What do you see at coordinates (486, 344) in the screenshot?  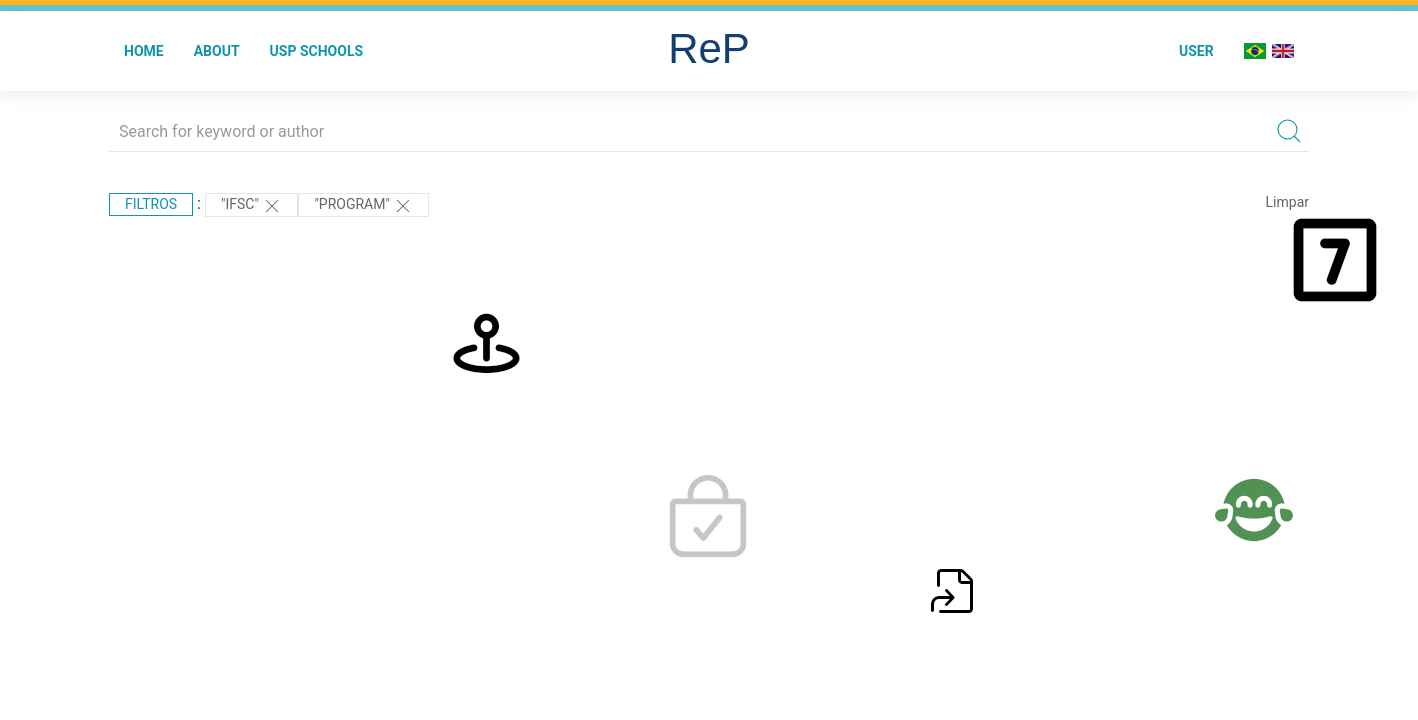 I see `mark a location on the map` at bounding box center [486, 344].